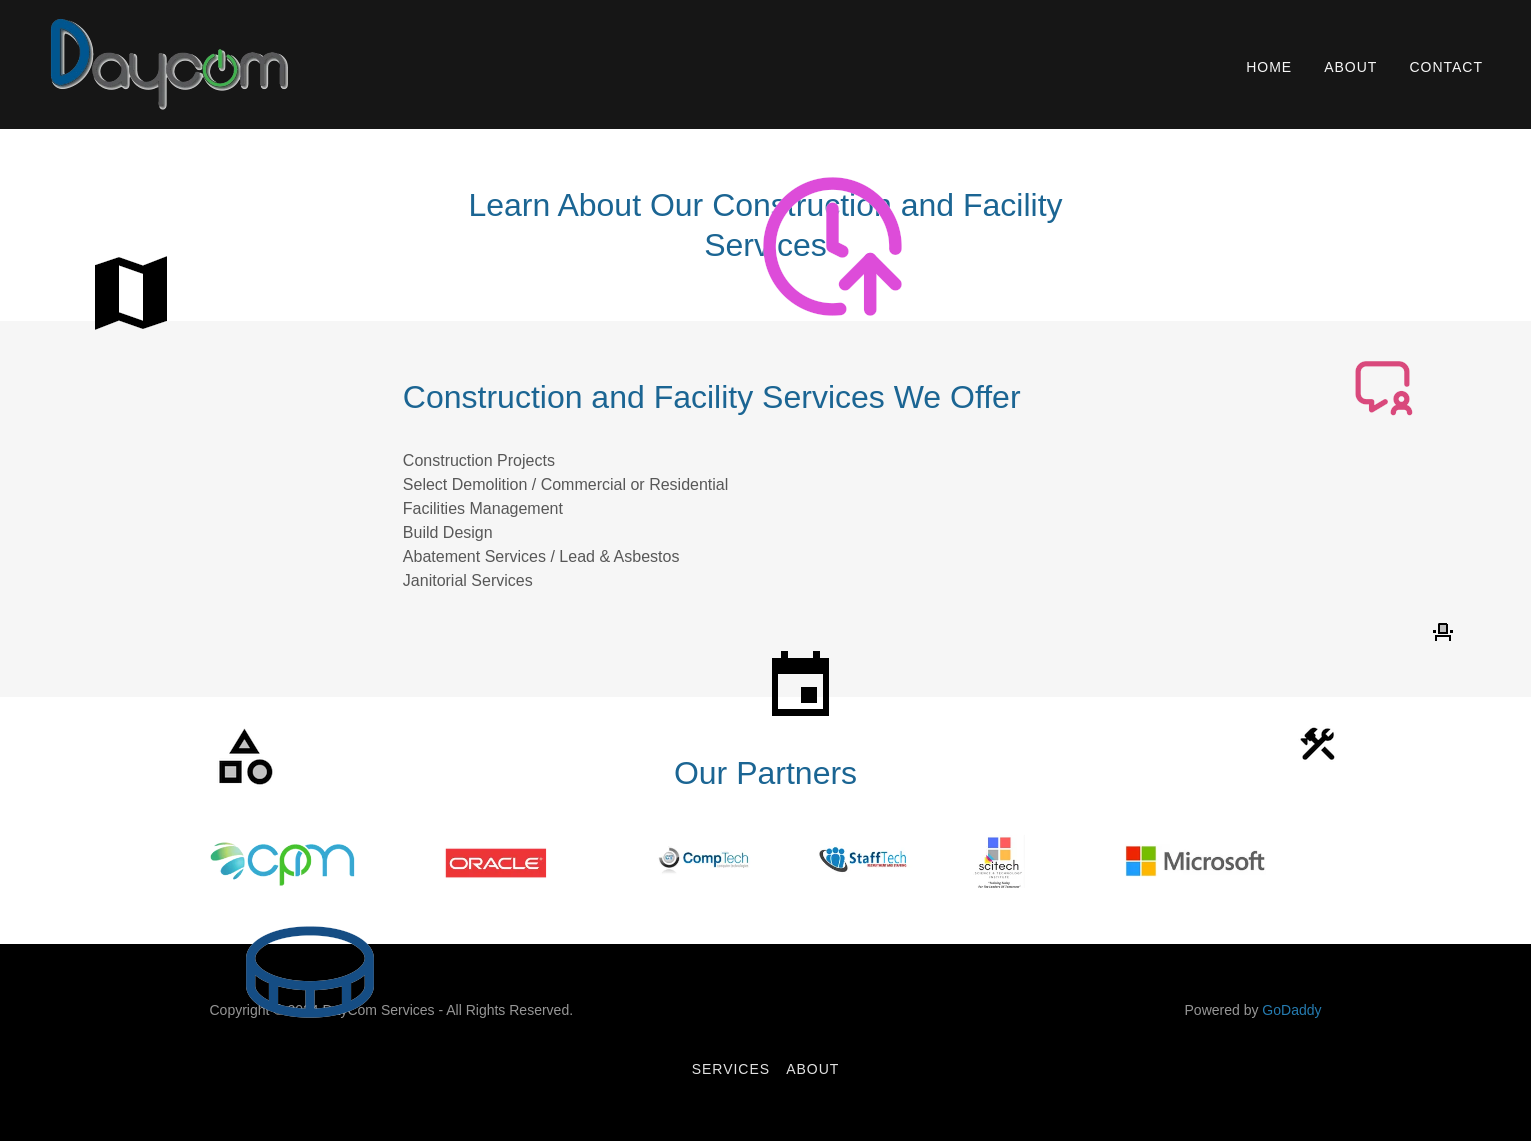  Describe the element at coordinates (1382, 385) in the screenshot. I see `view message from a specific user` at that location.